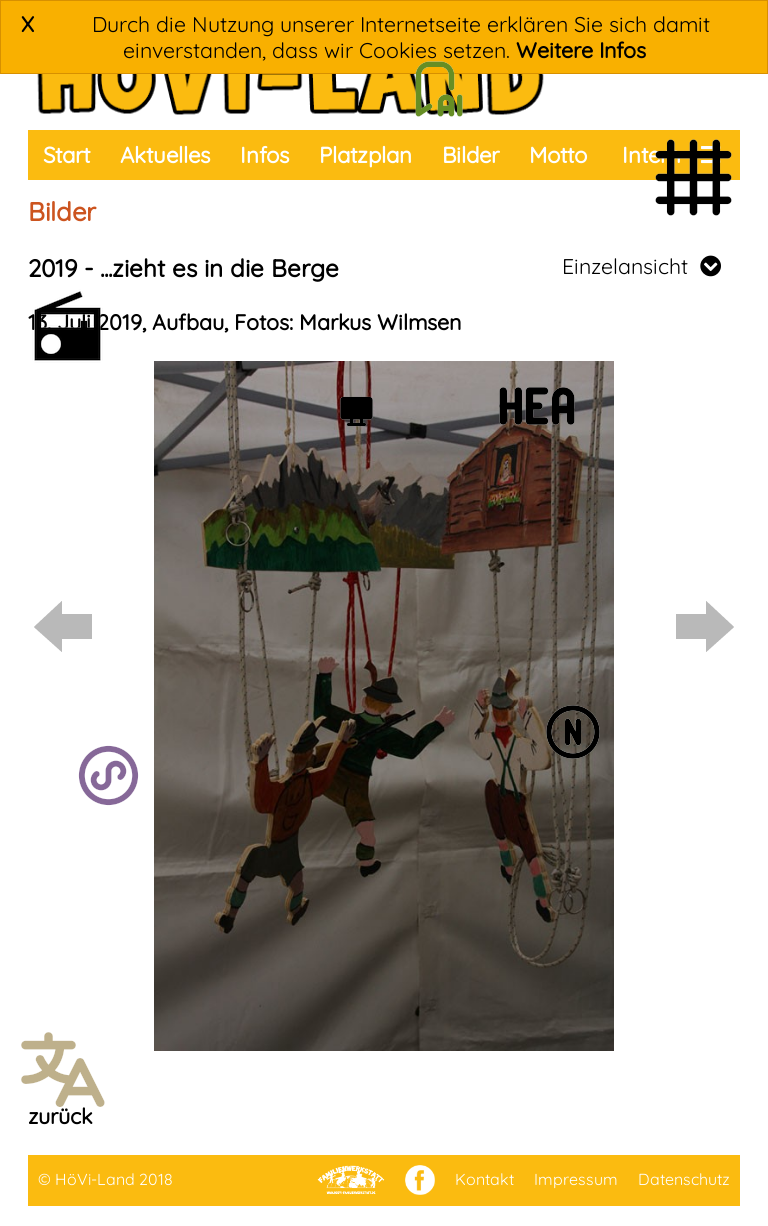 This screenshot has height=1226, width=768. What do you see at coordinates (67, 327) in the screenshot?
I see `open radio or audio streaming` at bounding box center [67, 327].